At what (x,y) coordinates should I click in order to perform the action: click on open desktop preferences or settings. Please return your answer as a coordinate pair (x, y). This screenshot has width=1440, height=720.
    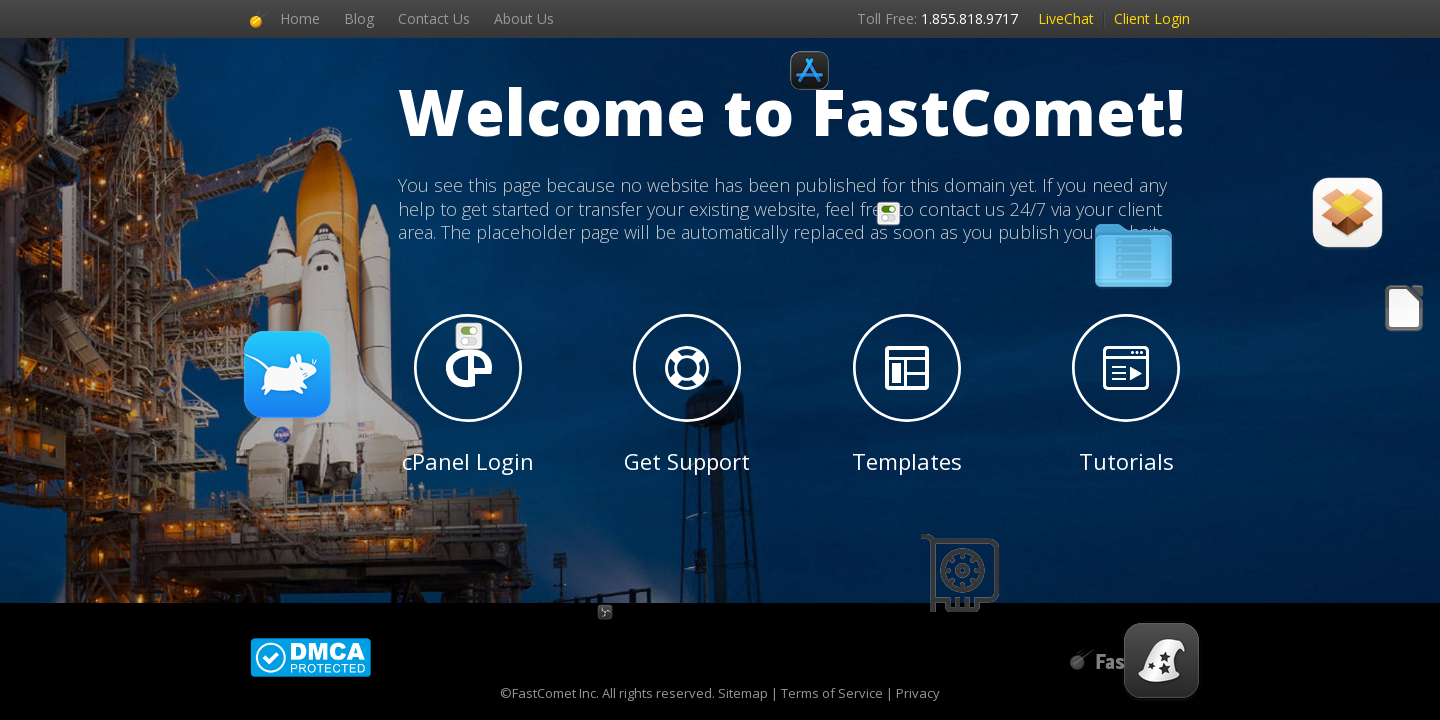
    Looking at the image, I should click on (469, 336).